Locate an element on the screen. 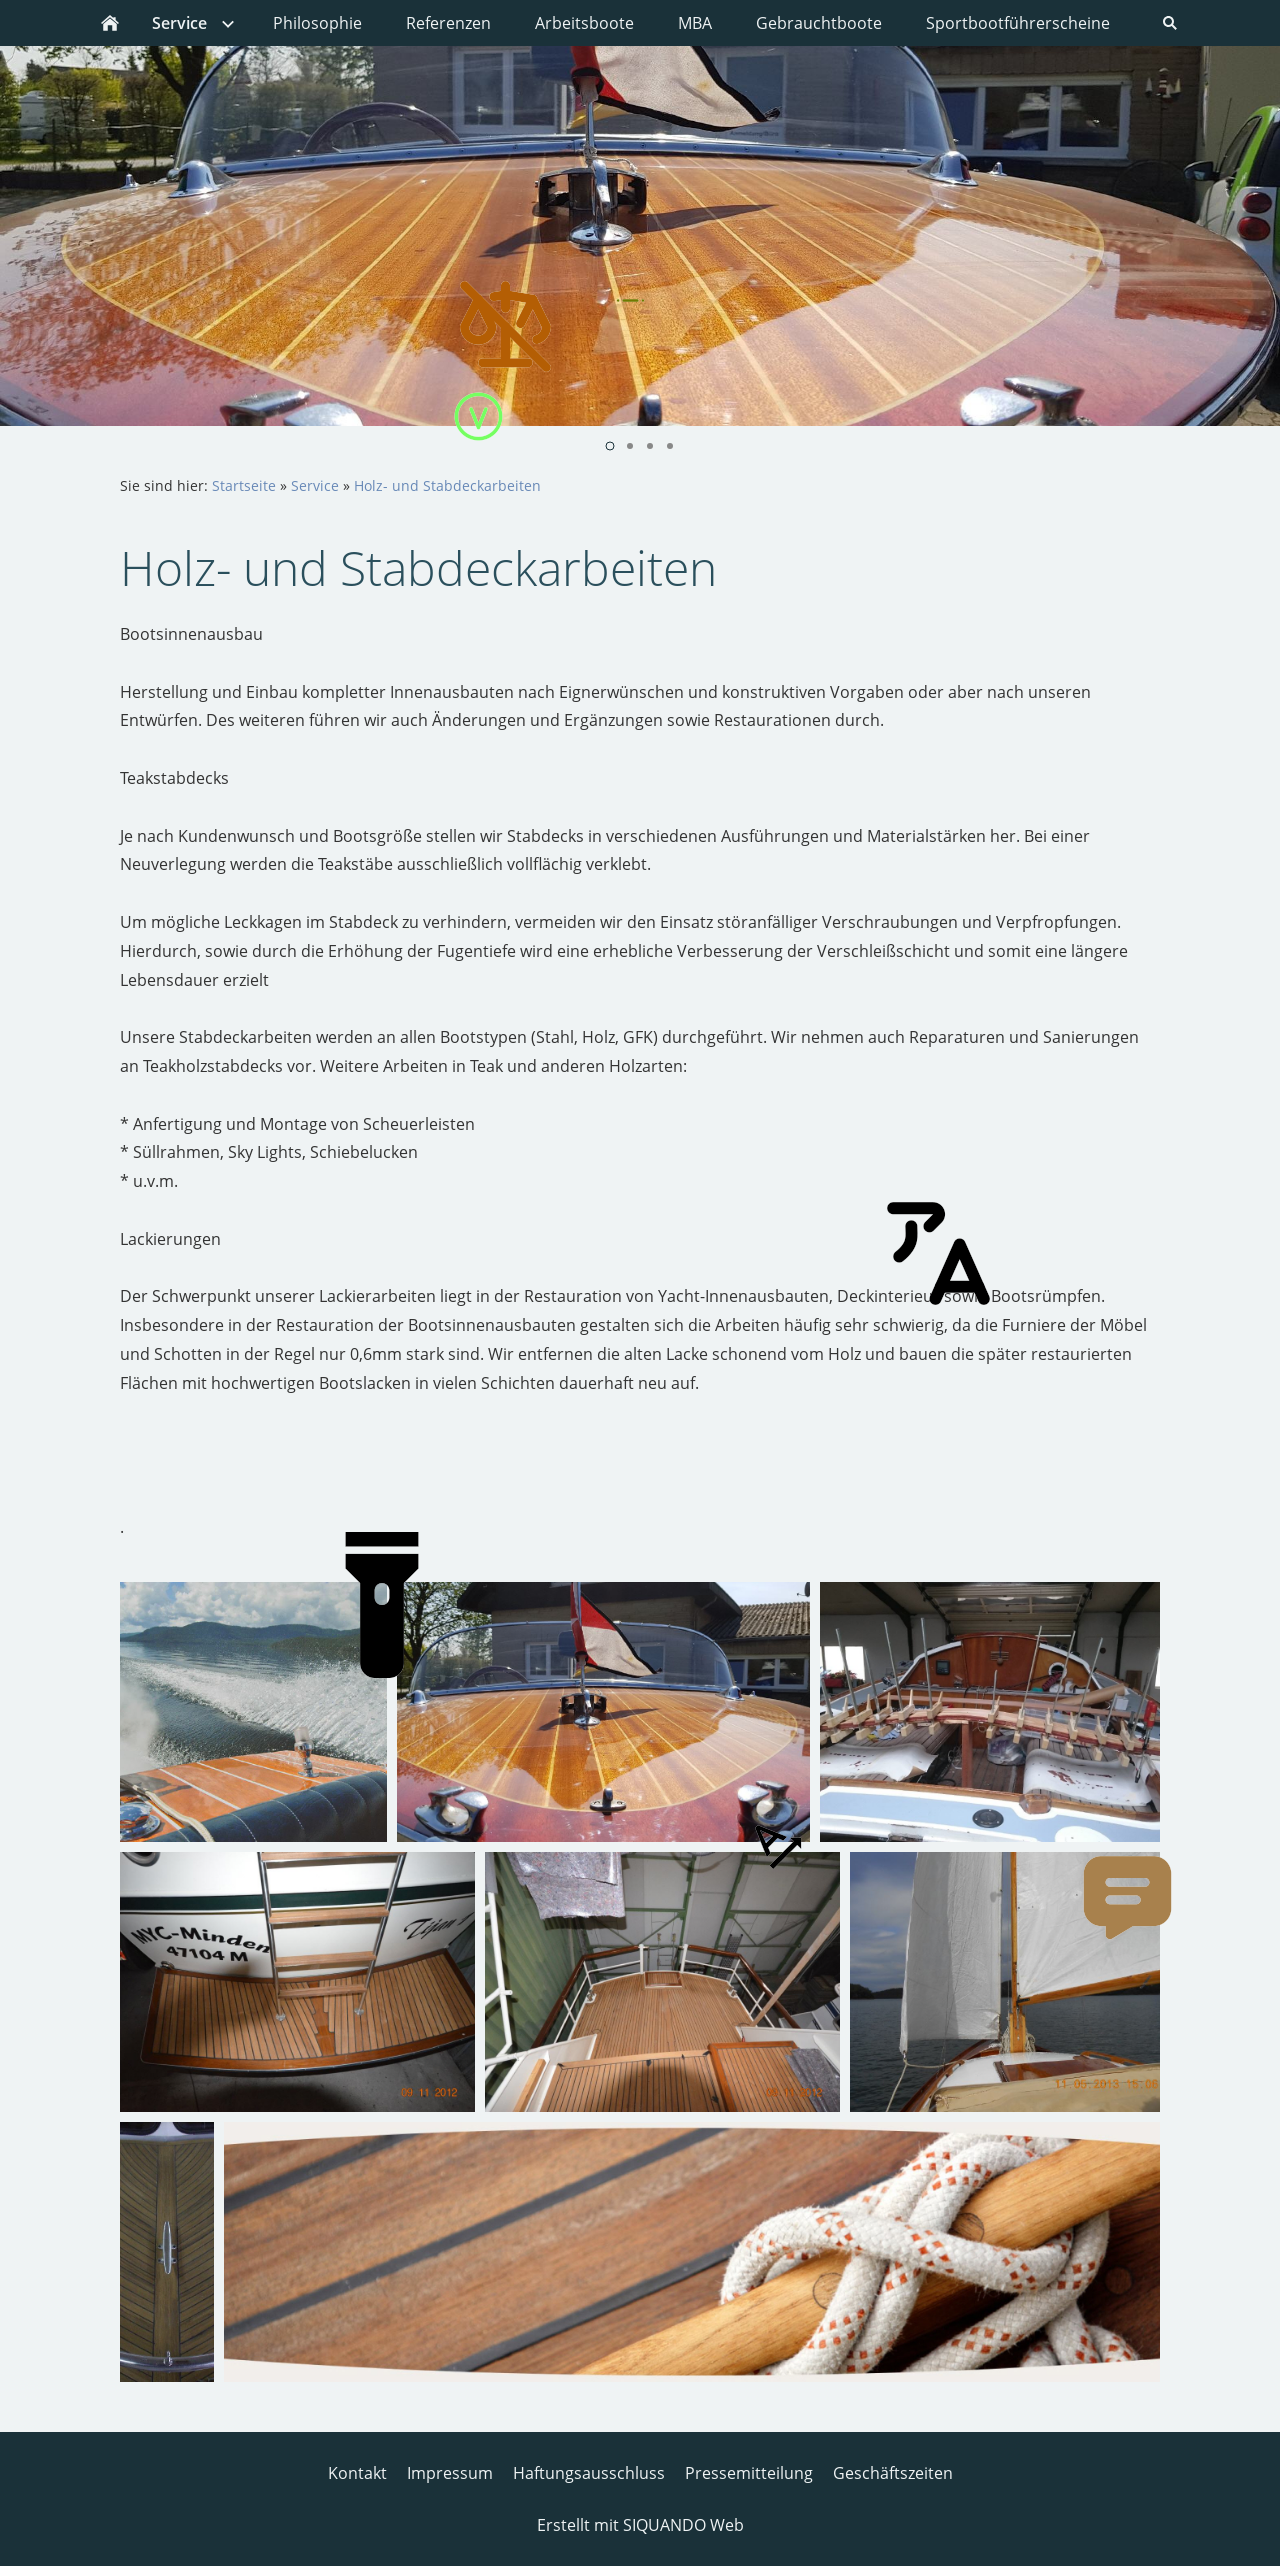 The height and width of the screenshot is (2566, 1280). toggle flashlight on/off is located at coordinates (382, 1605).